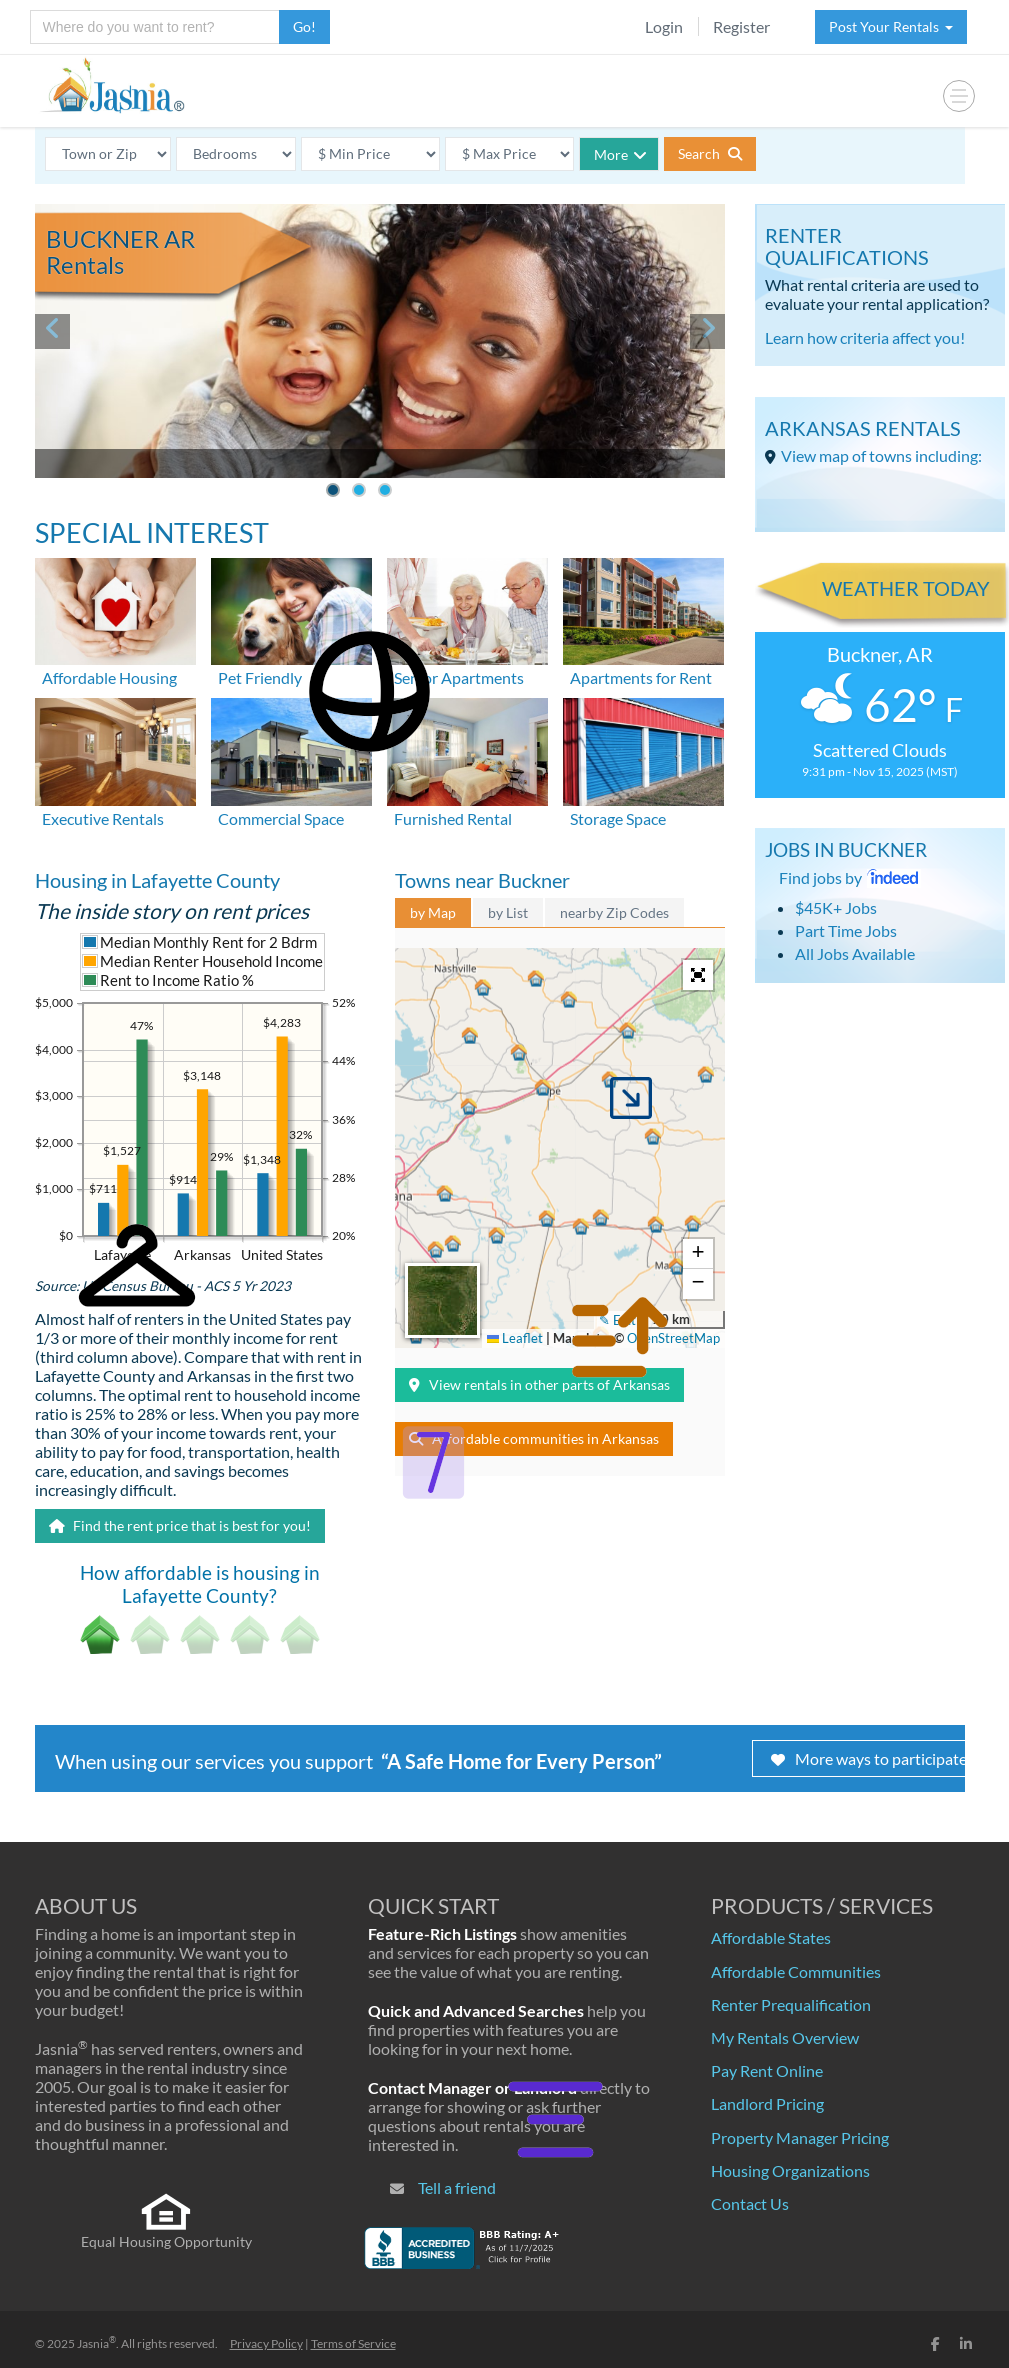 Image resolution: width=1009 pixels, height=2368 pixels. What do you see at coordinates (137, 1271) in the screenshot?
I see `access your wardrobe or closet` at bounding box center [137, 1271].